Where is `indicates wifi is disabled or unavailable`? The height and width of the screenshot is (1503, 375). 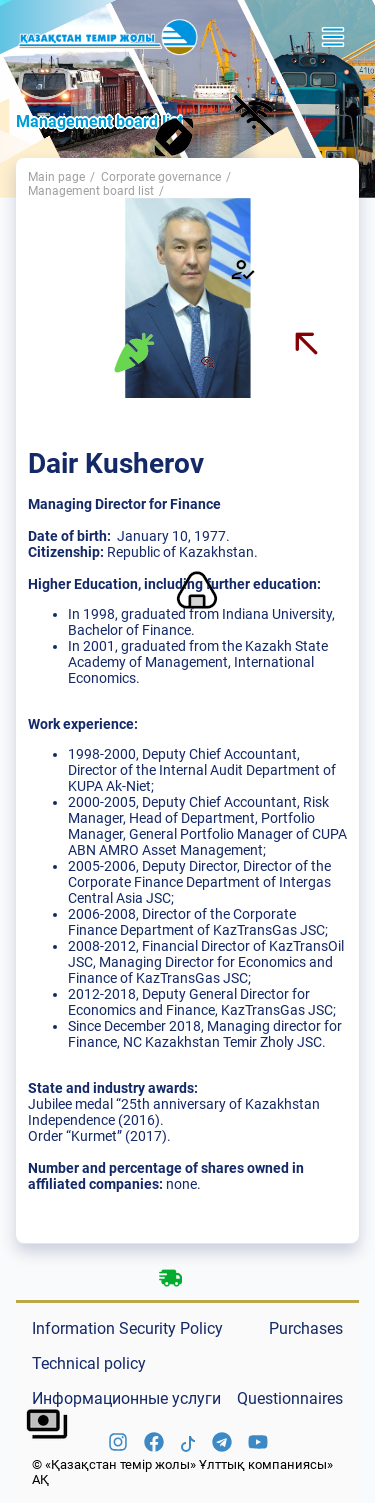
indicates wifi is disabled or unavailable is located at coordinates (254, 115).